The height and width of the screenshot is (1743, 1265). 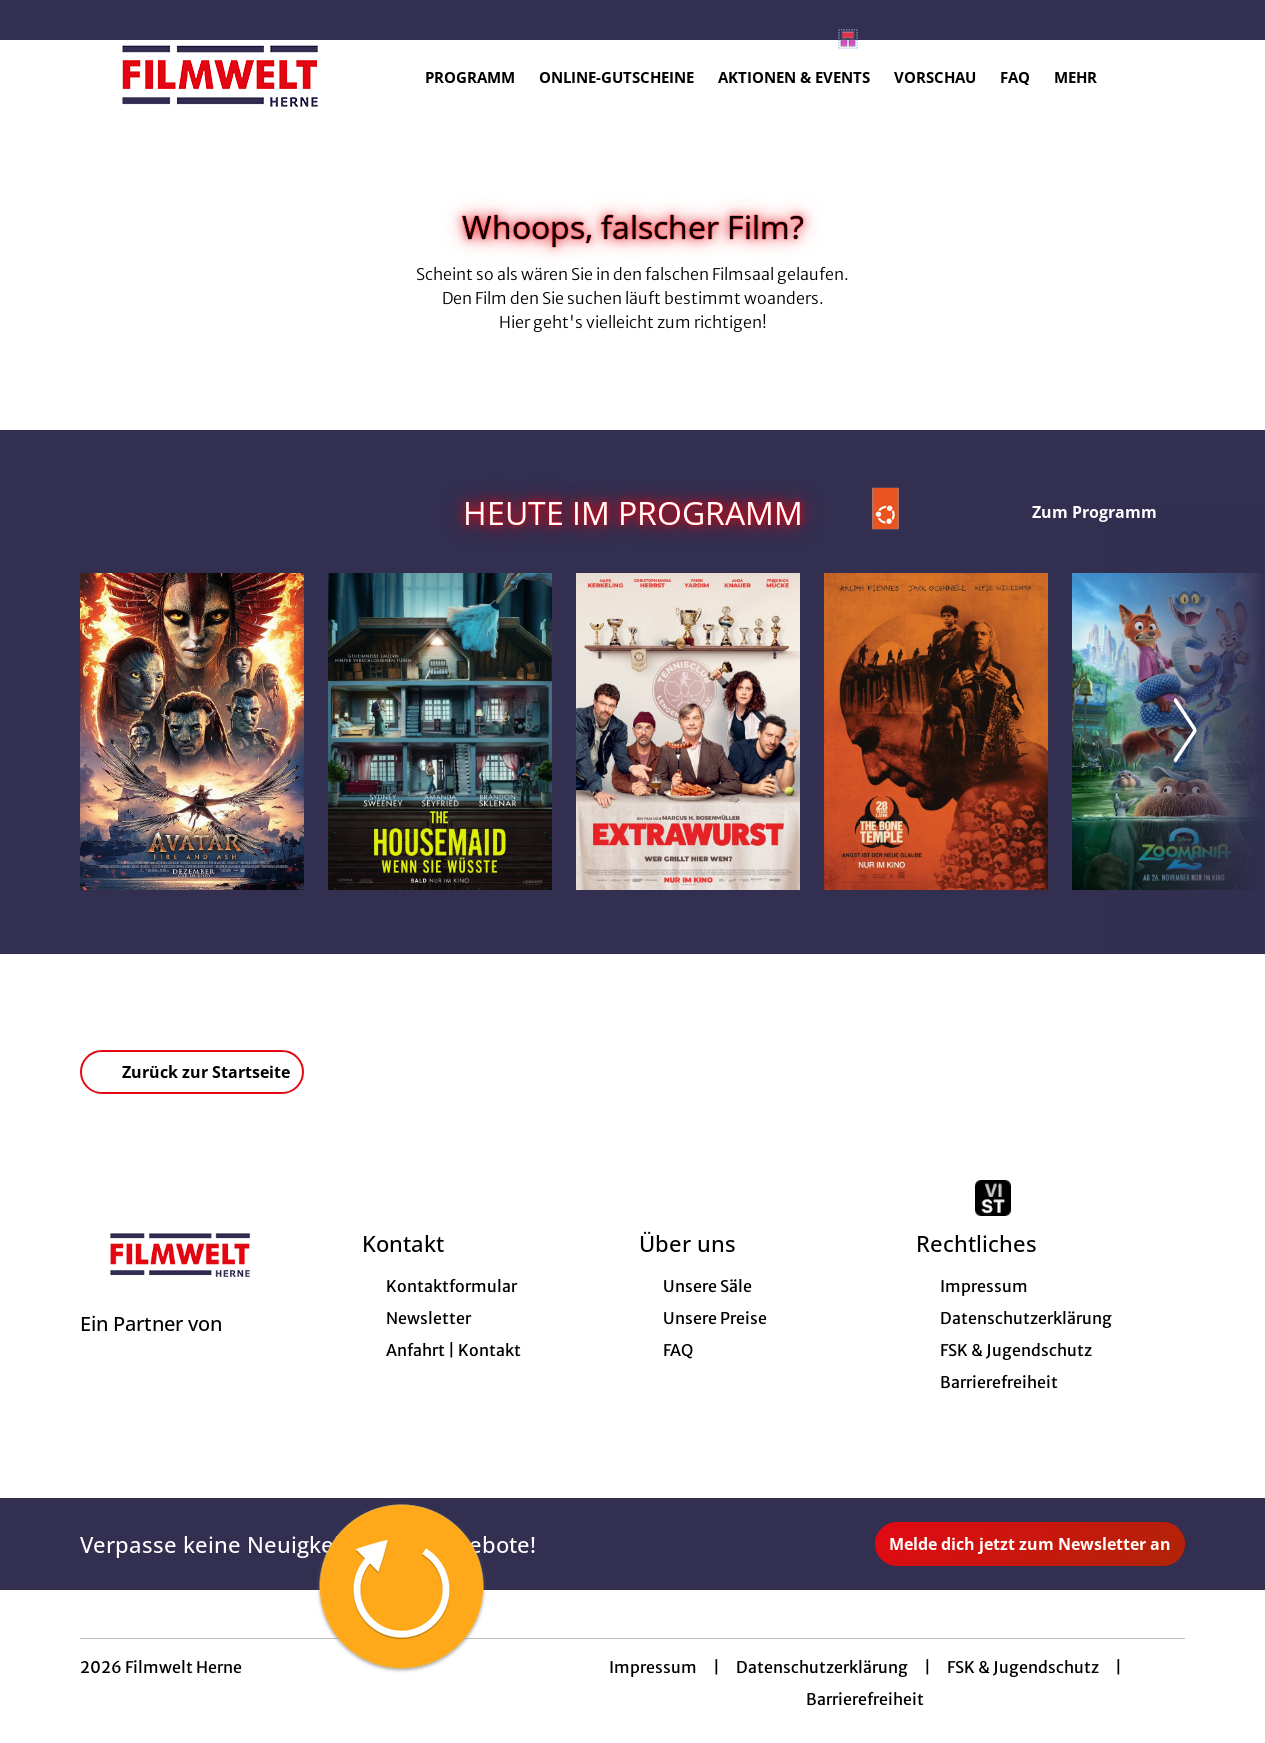 What do you see at coordinates (993, 1198) in the screenshot?
I see `vietnamese input method - simple telex keyboard` at bounding box center [993, 1198].